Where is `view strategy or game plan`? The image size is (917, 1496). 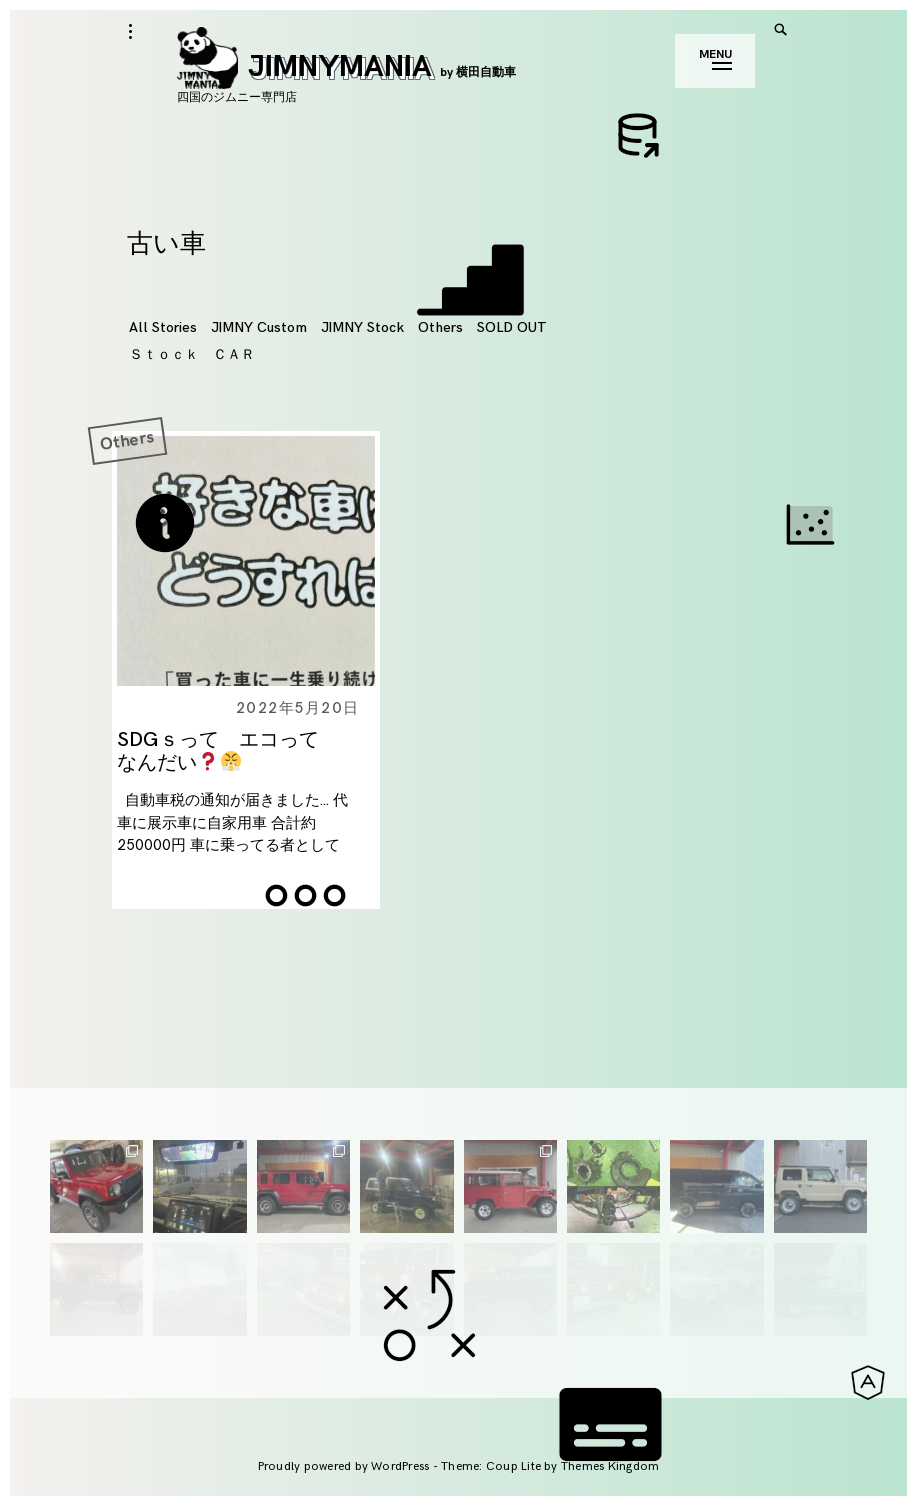
view strategy or game plan is located at coordinates (425, 1315).